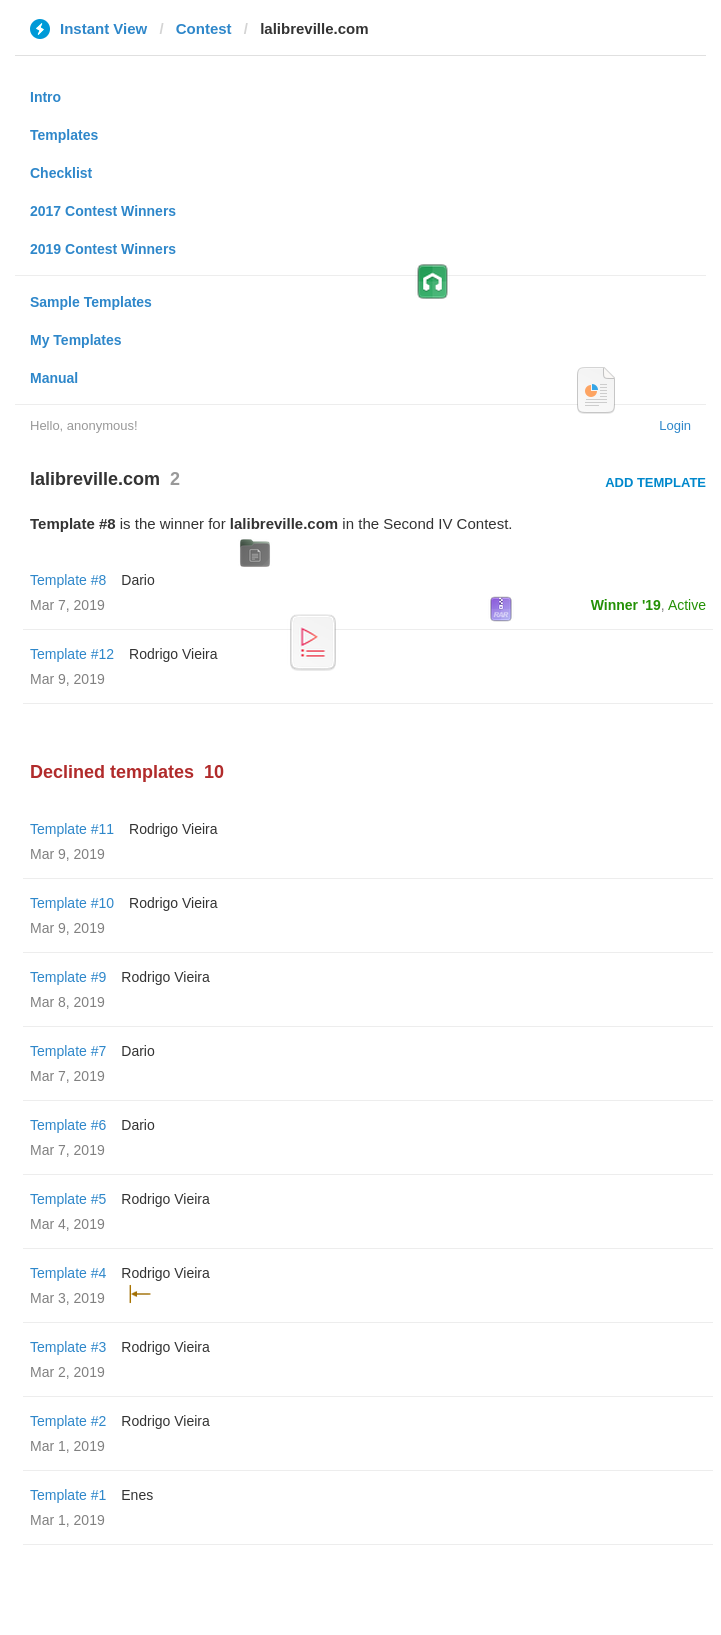 The width and height of the screenshot is (721, 1635). I want to click on open a playlist file, so click(313, 642).